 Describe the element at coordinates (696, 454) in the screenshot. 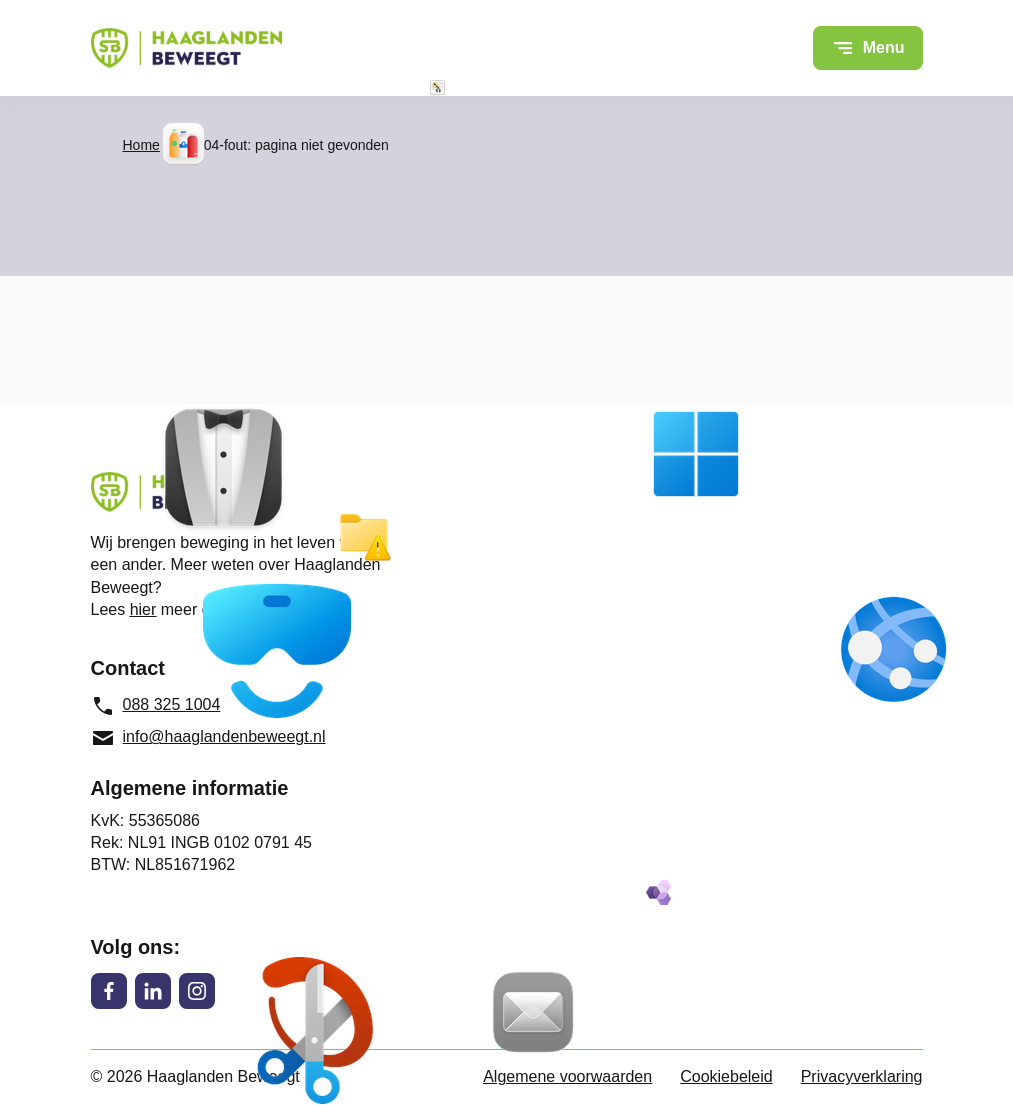

I see `open the Windows start menu` at that location.